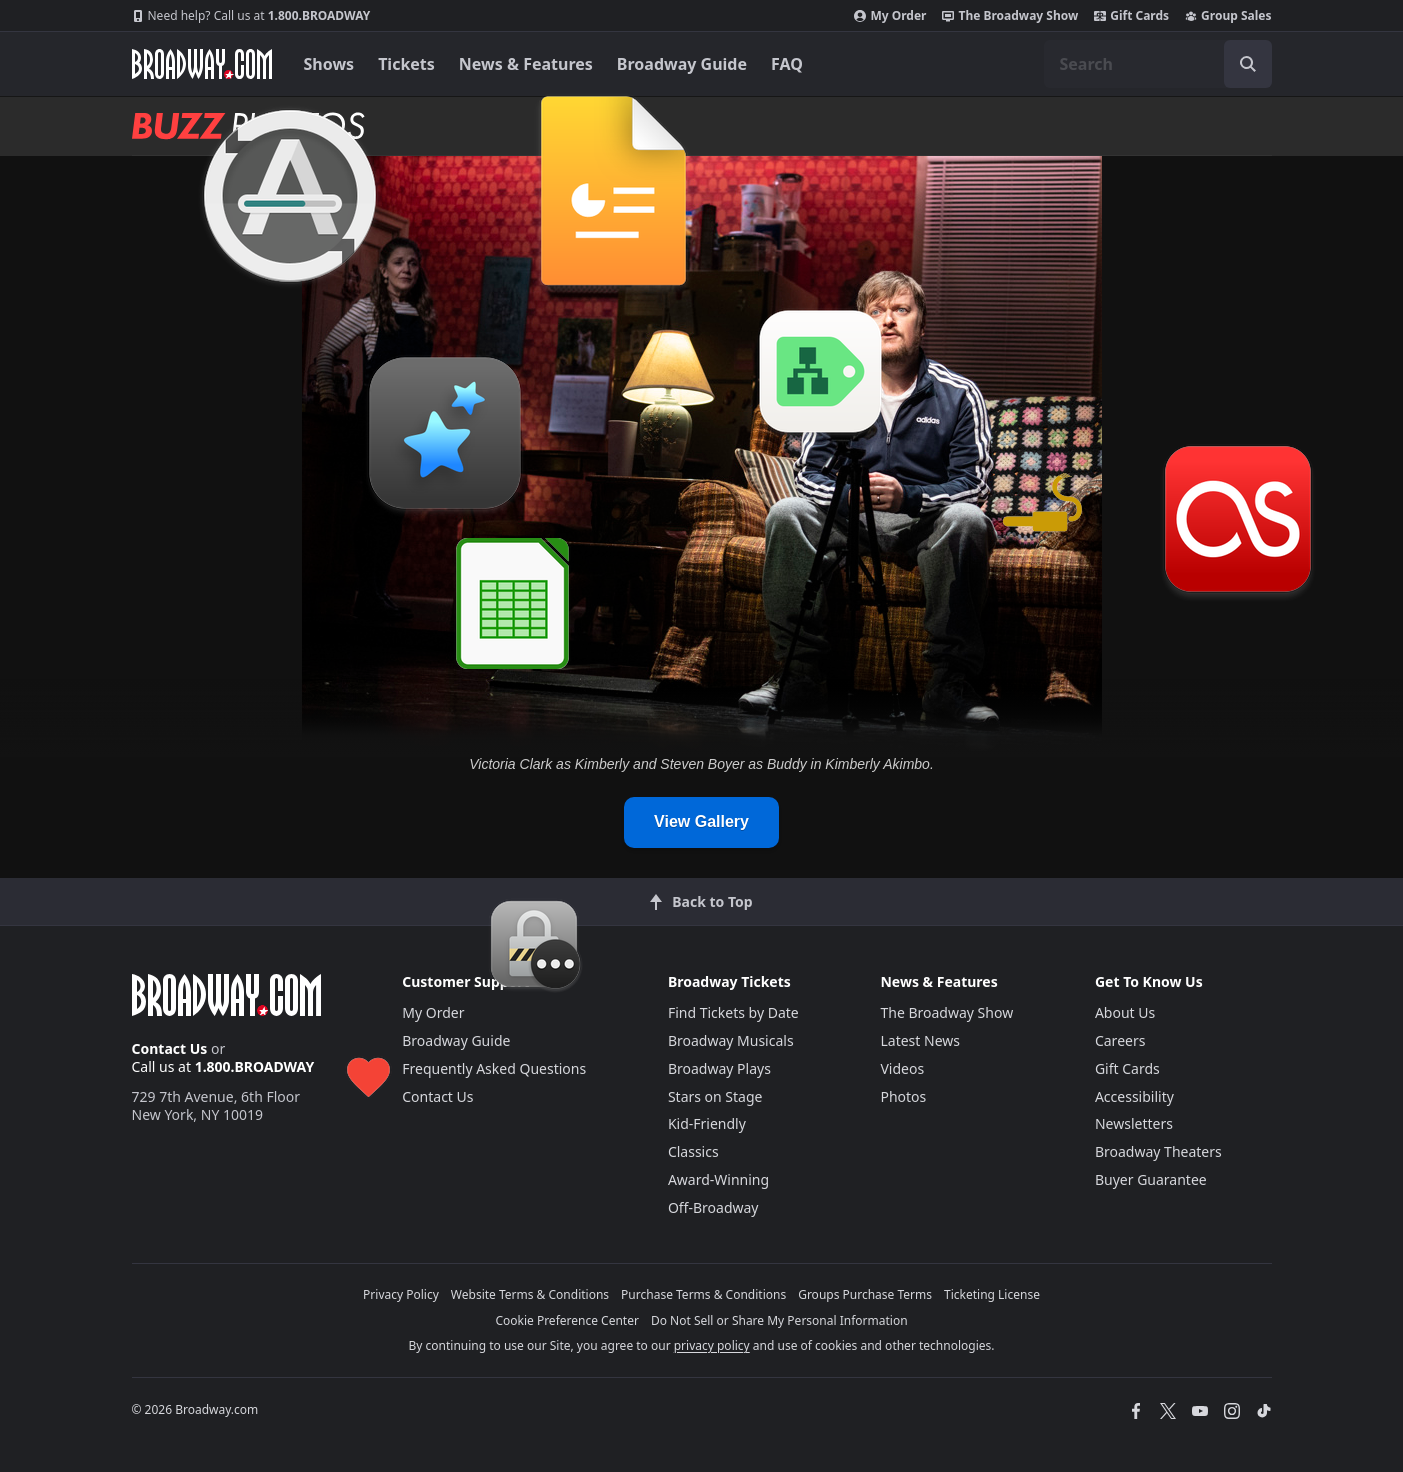  What do you see at coordinates (512, 603) in the screenshot?
I see `open a LibreOffice Calc spreadsheet file` at bounding box center [512, 603].